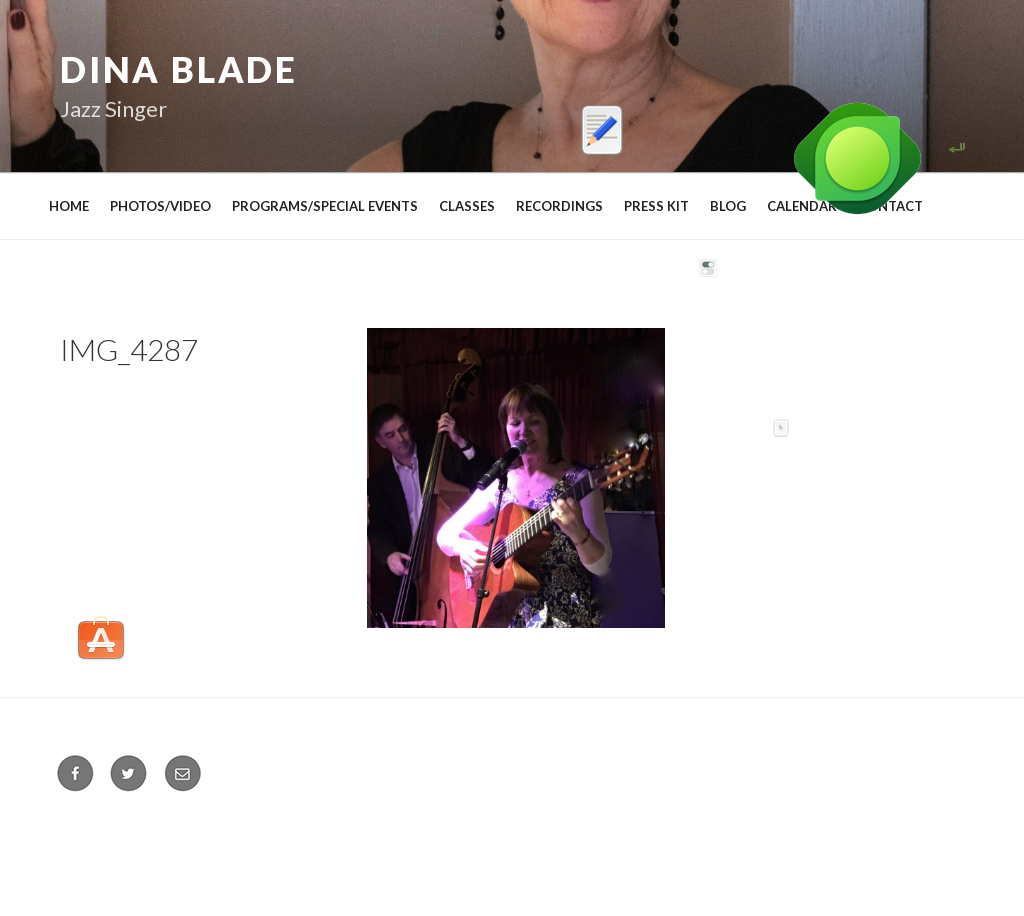 This screenshot has height=916, width=1024. What do you see at coordinates (602, 130) in the screenshot?
I see `open text editor application` at bounding box center [602, 130].